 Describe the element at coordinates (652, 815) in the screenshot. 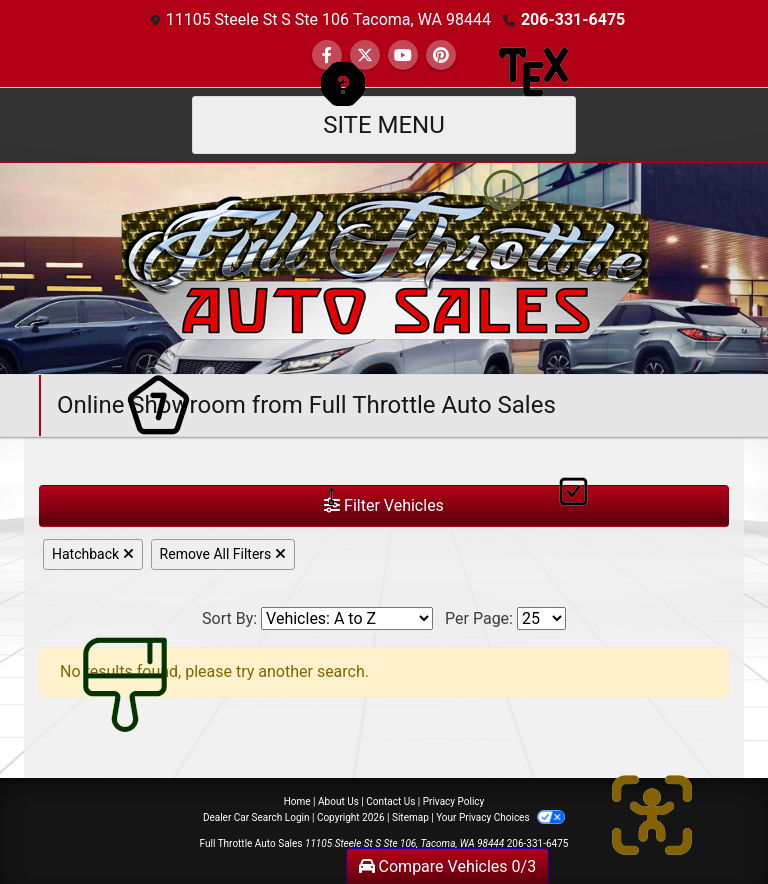

I see `scan or detect body position` at that location.